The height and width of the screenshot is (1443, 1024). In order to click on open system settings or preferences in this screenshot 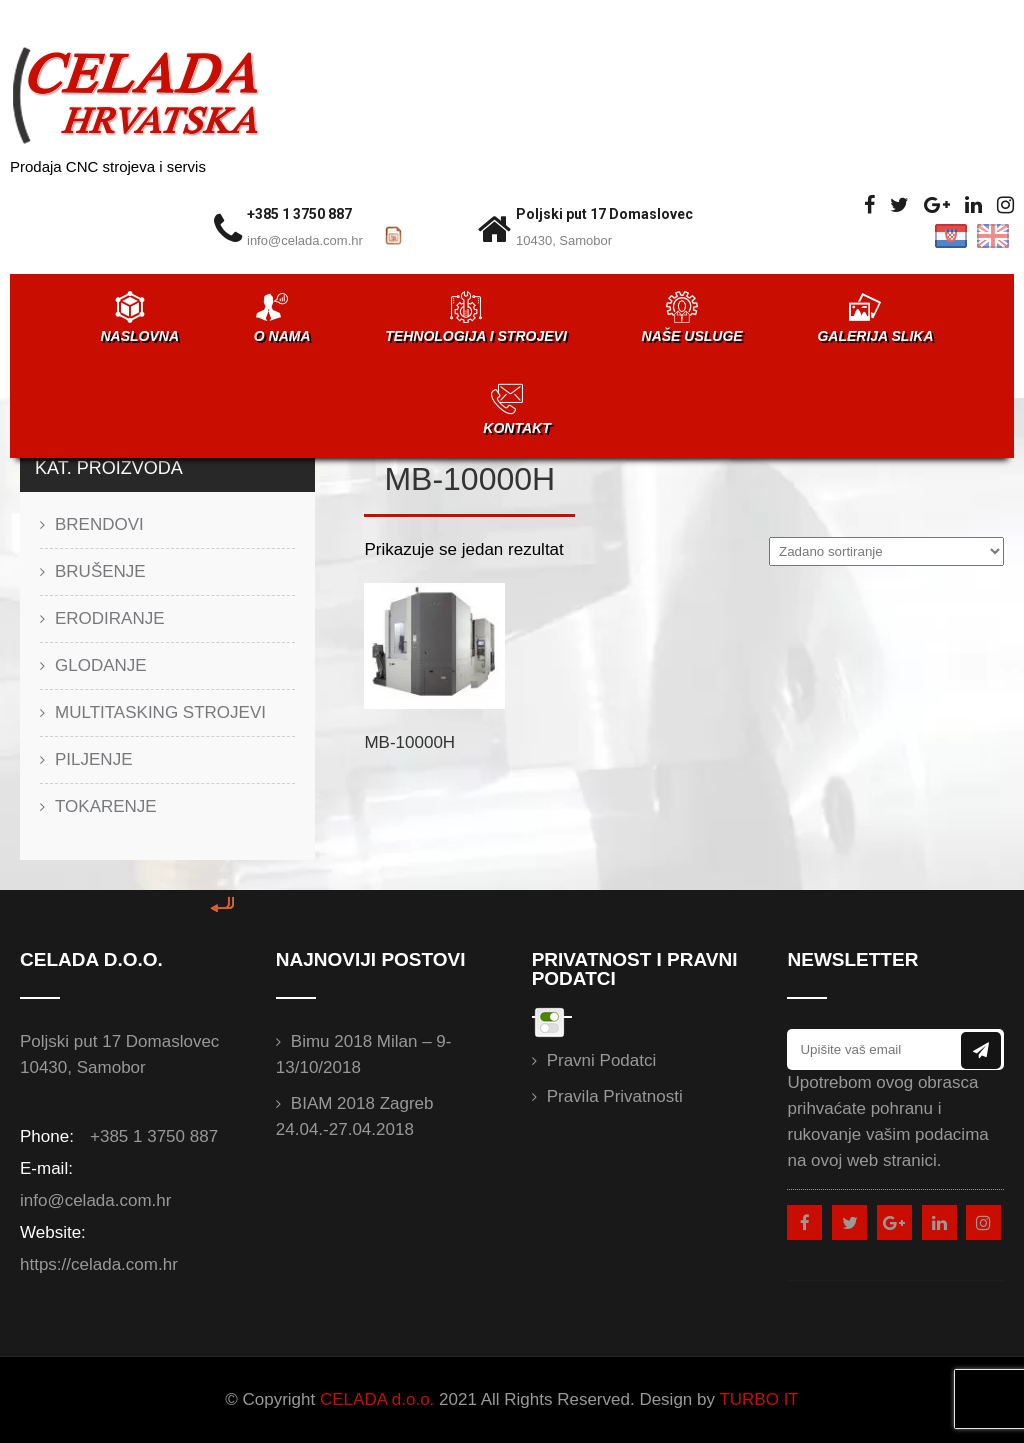, I will do `click(549, 1022)`.